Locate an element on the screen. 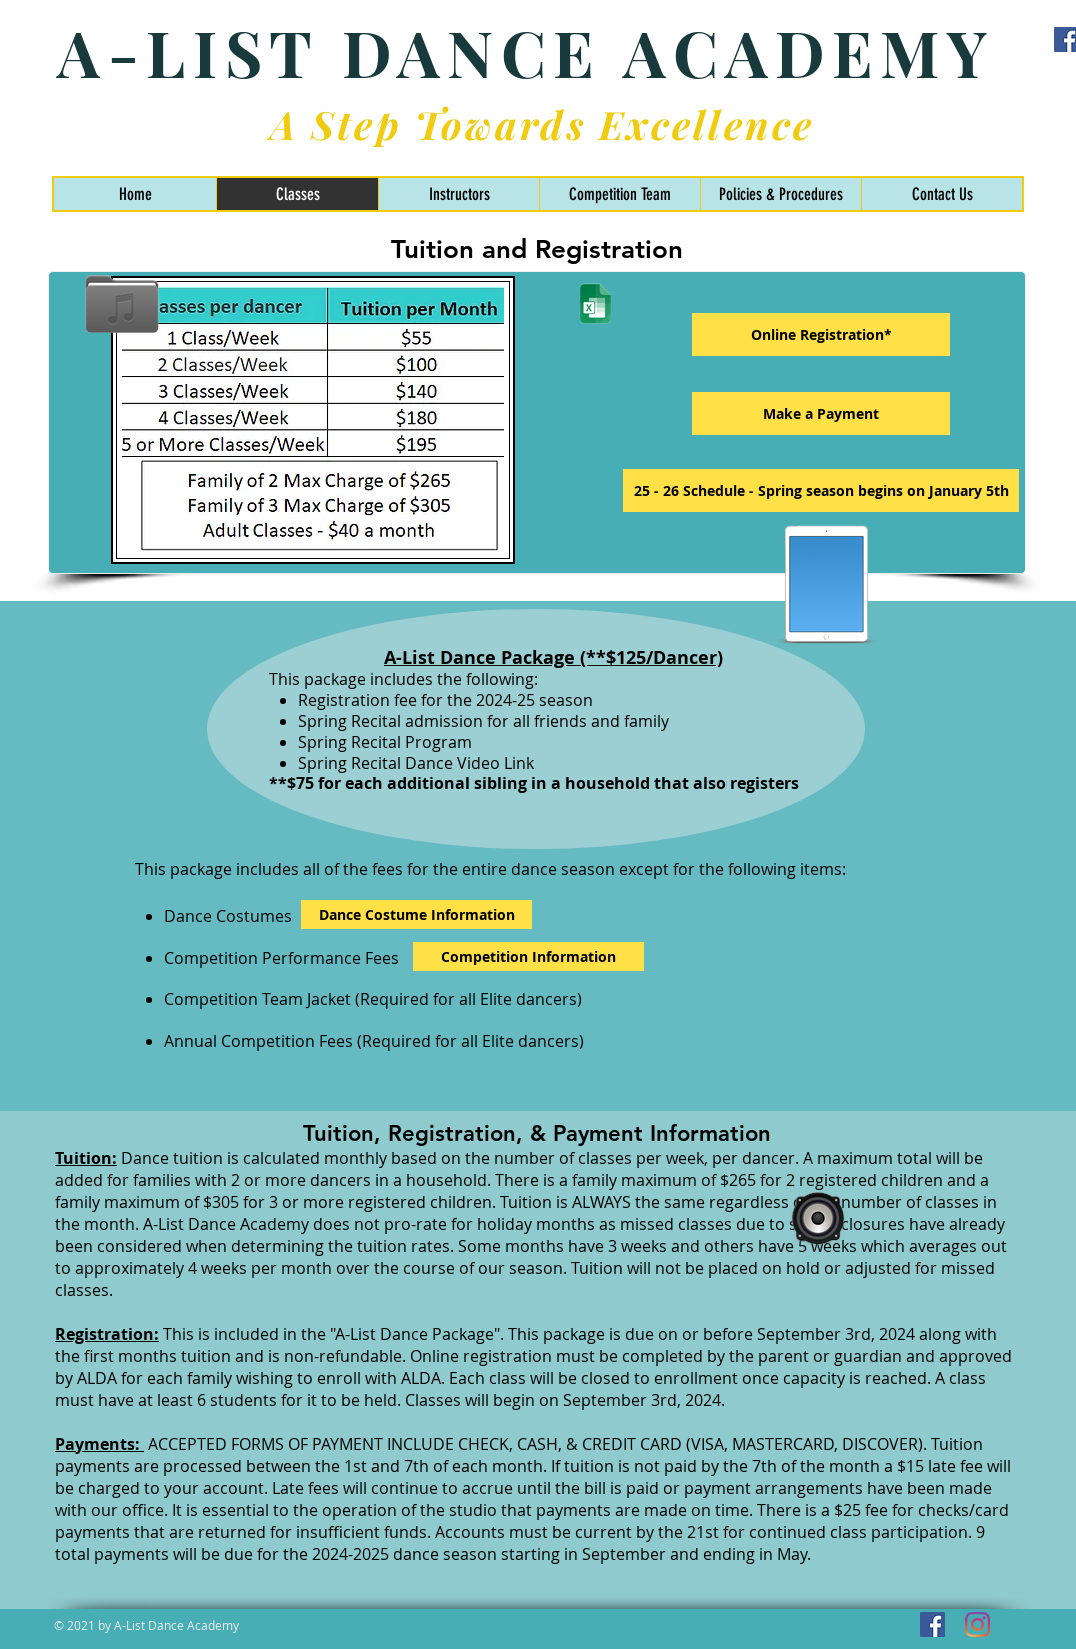 Image resolution: width=1076 pixels, height=1649 pixels. open microsoft excel spreadsheet file is located at coordinates (595, 303).